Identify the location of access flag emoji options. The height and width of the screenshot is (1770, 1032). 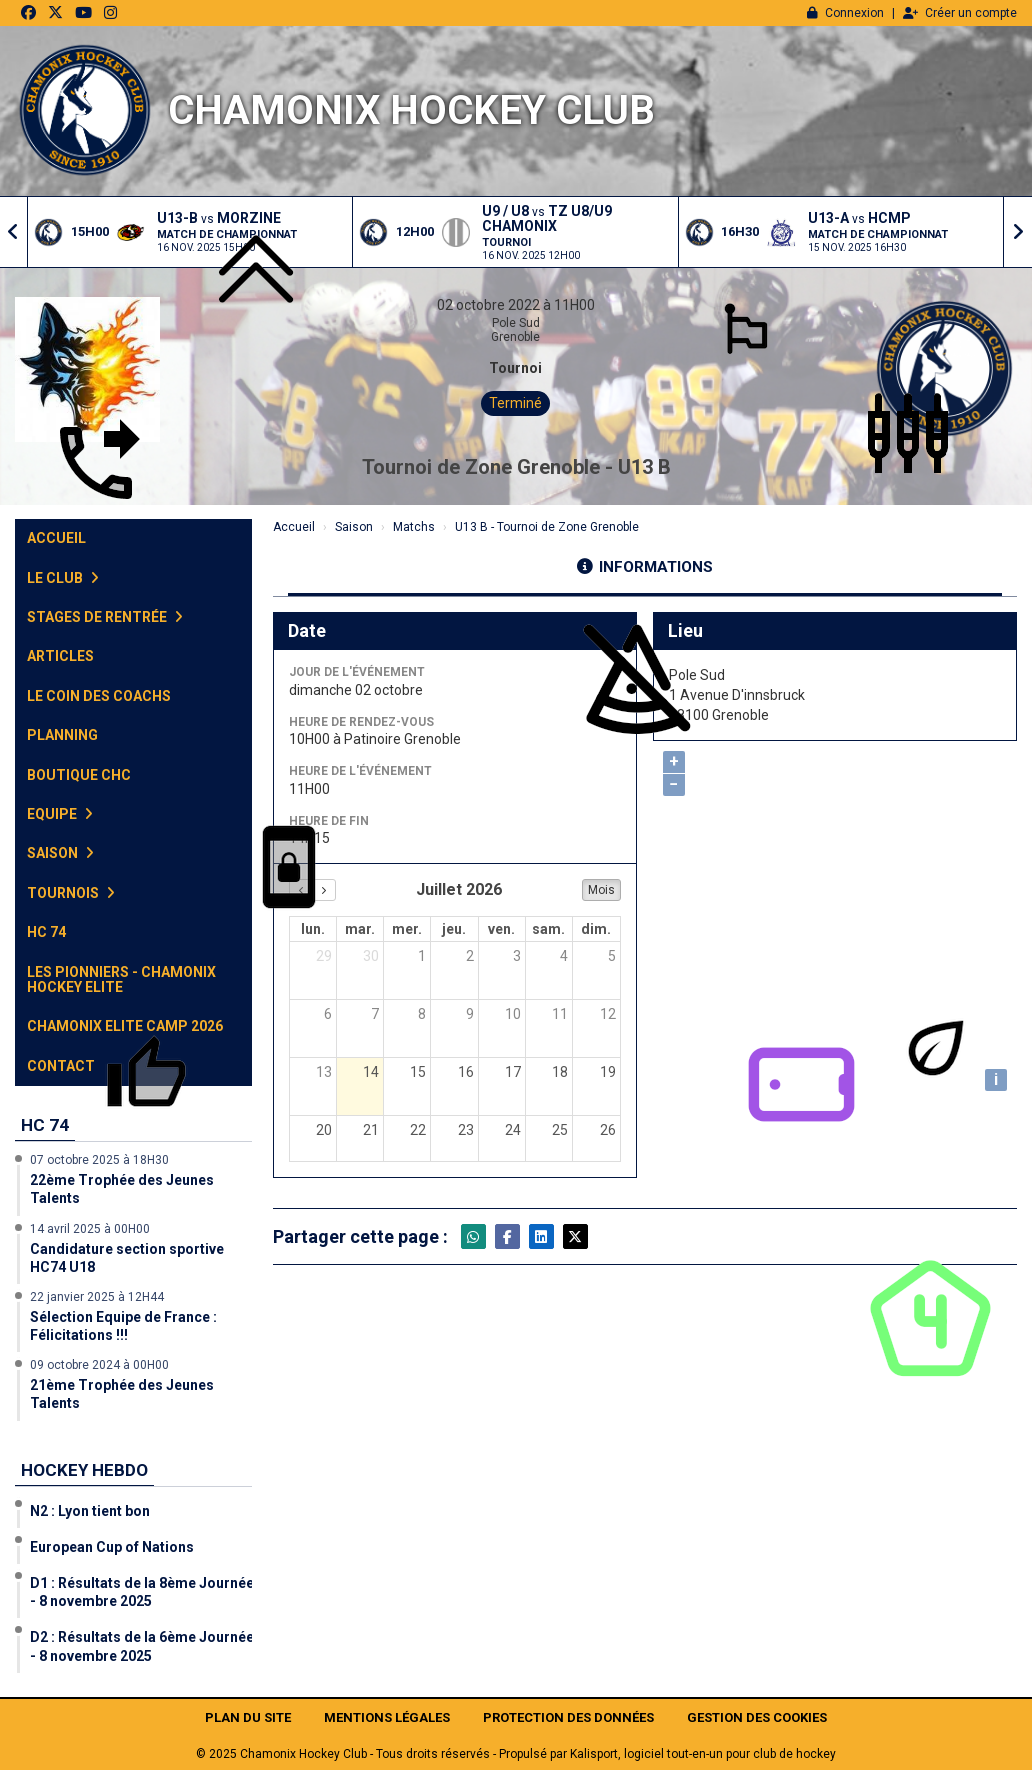
(746, 330).